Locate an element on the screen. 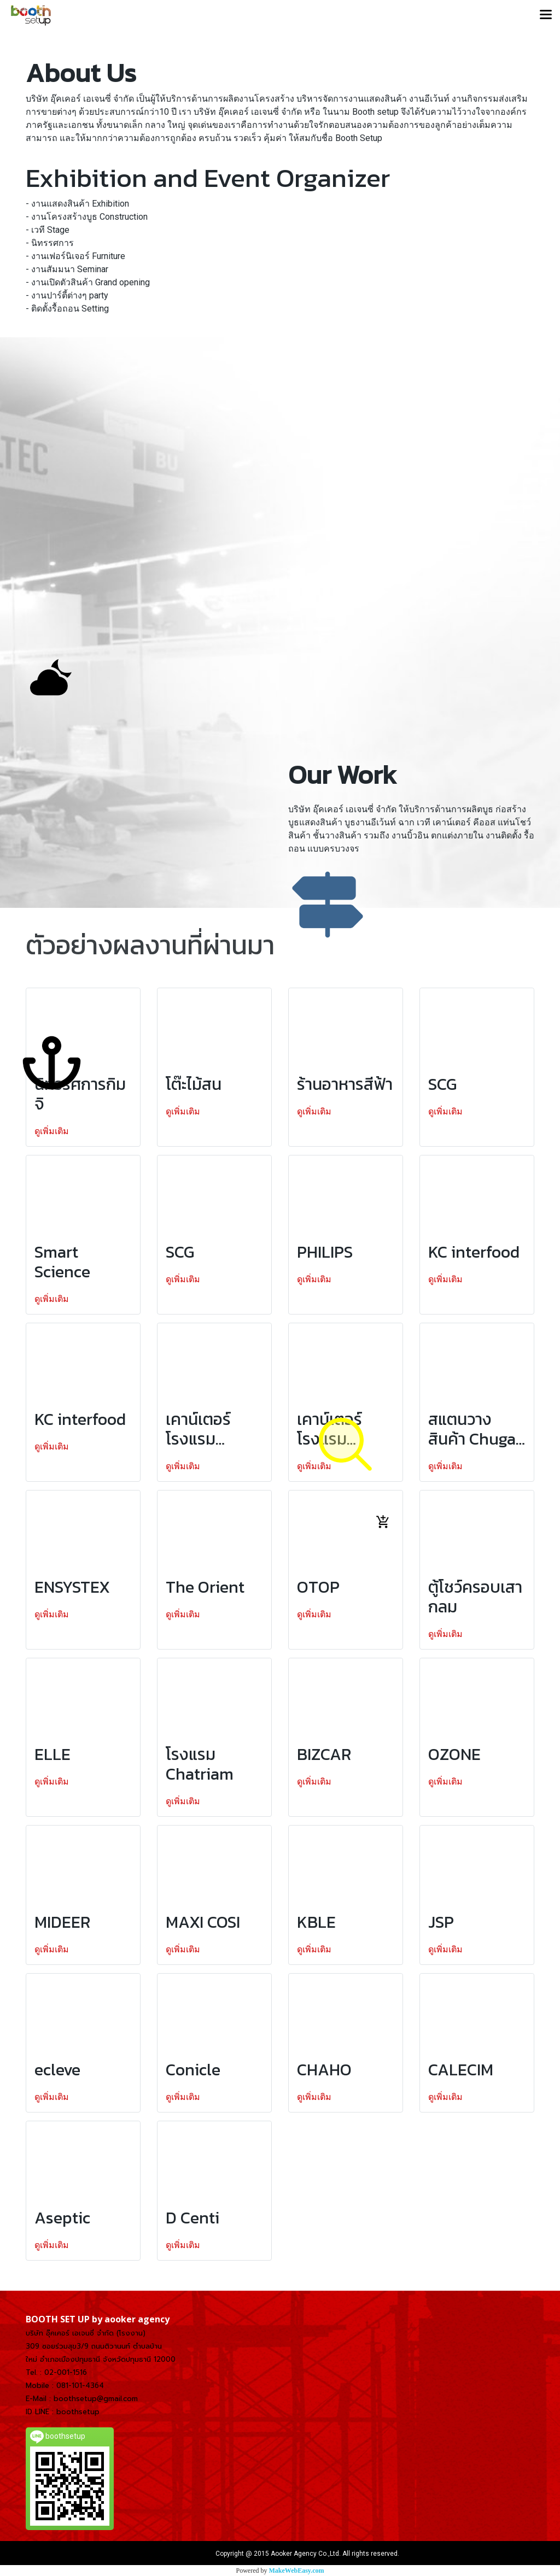 This screenshot has width=560, height=2576. navigate to anchor point or bookmark is located at coordinates (51, 1063).